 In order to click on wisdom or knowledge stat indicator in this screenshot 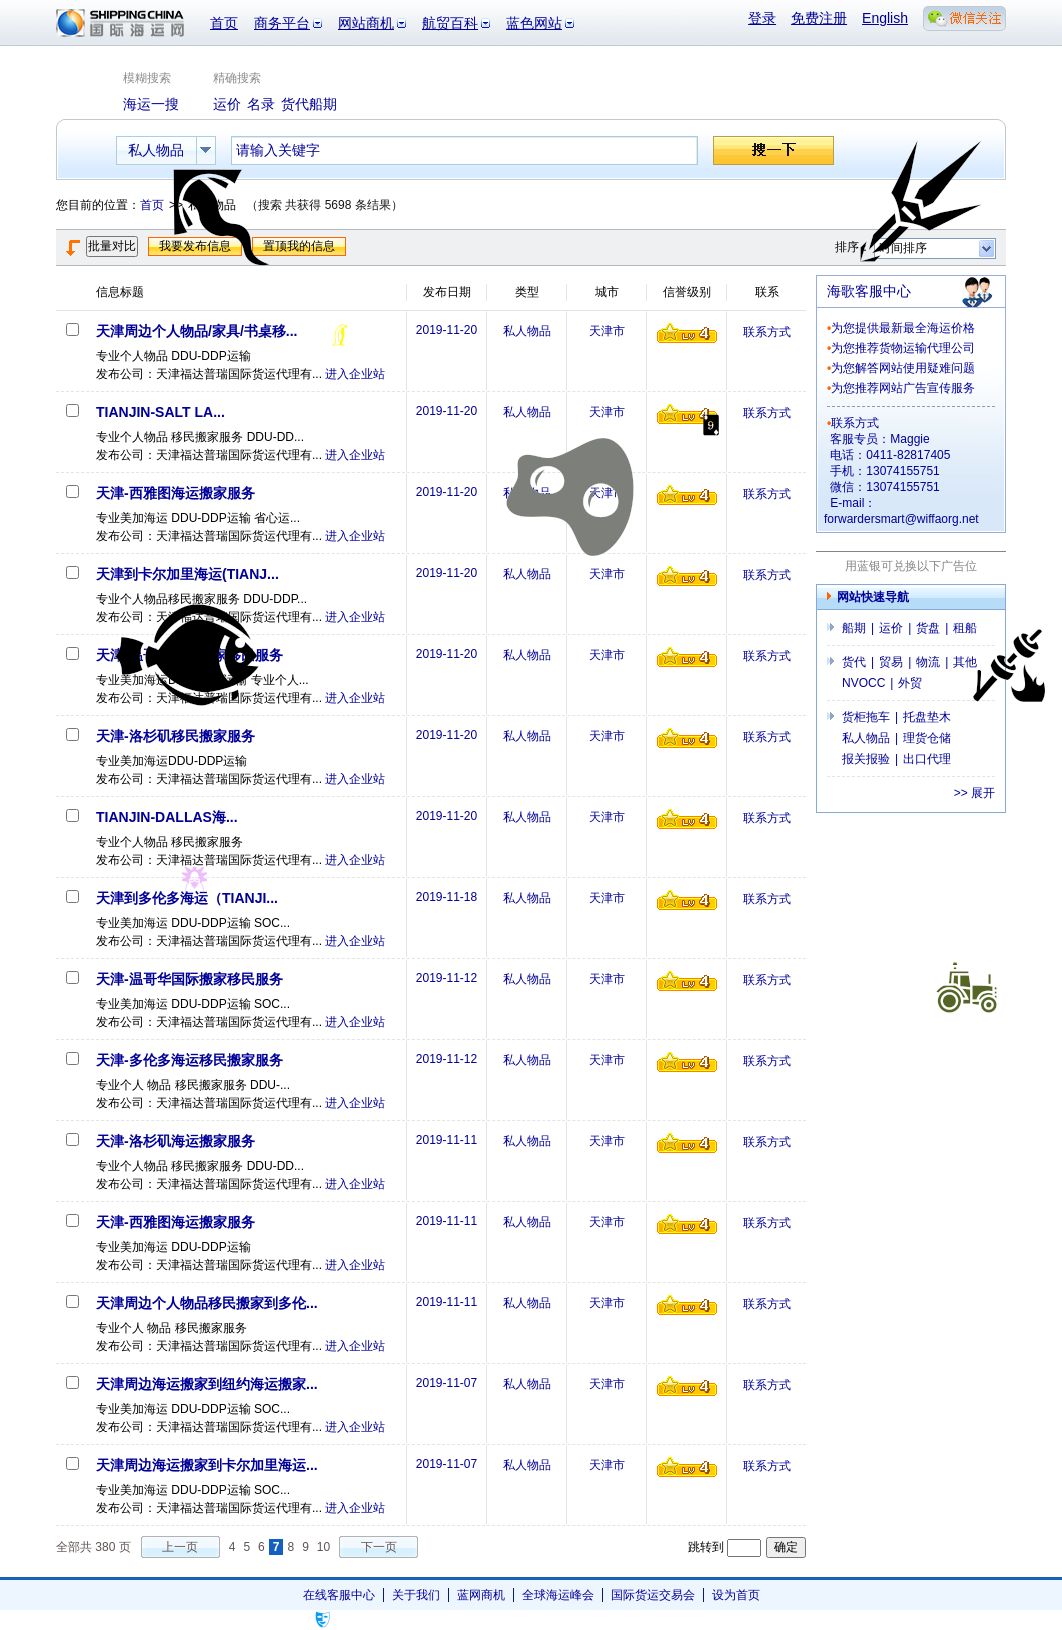, I will do `click(194, 879)`.